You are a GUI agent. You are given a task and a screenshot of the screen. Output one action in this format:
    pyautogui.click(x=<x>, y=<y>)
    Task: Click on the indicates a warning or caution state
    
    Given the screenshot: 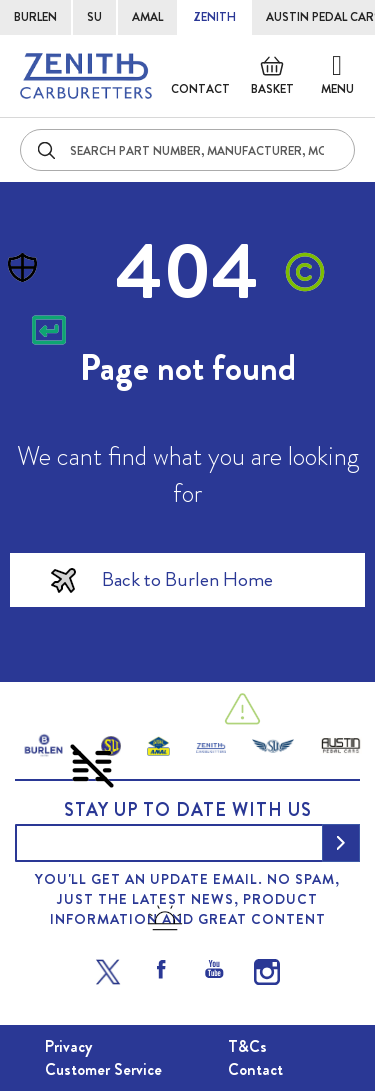 What is the action you would take?
    pyautogui.click(x=242, y=709)
    